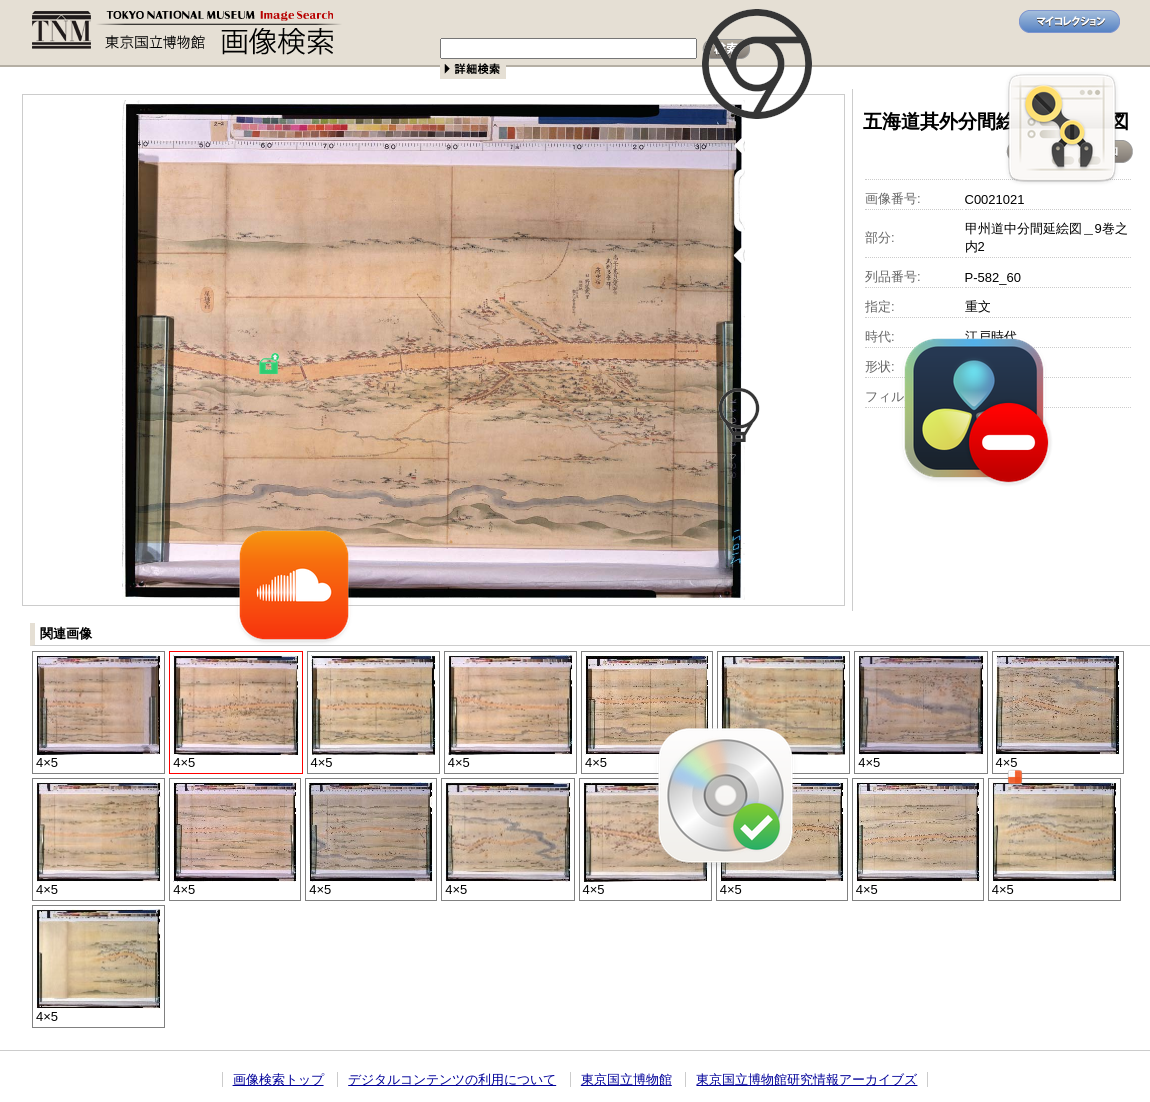 This screenshot has height=1102, width=1150. What do you see at coordinates (739, 415) in the screenshot?
I see `start the welcome tour or onboarding guide` at bounding box center [739, 415].